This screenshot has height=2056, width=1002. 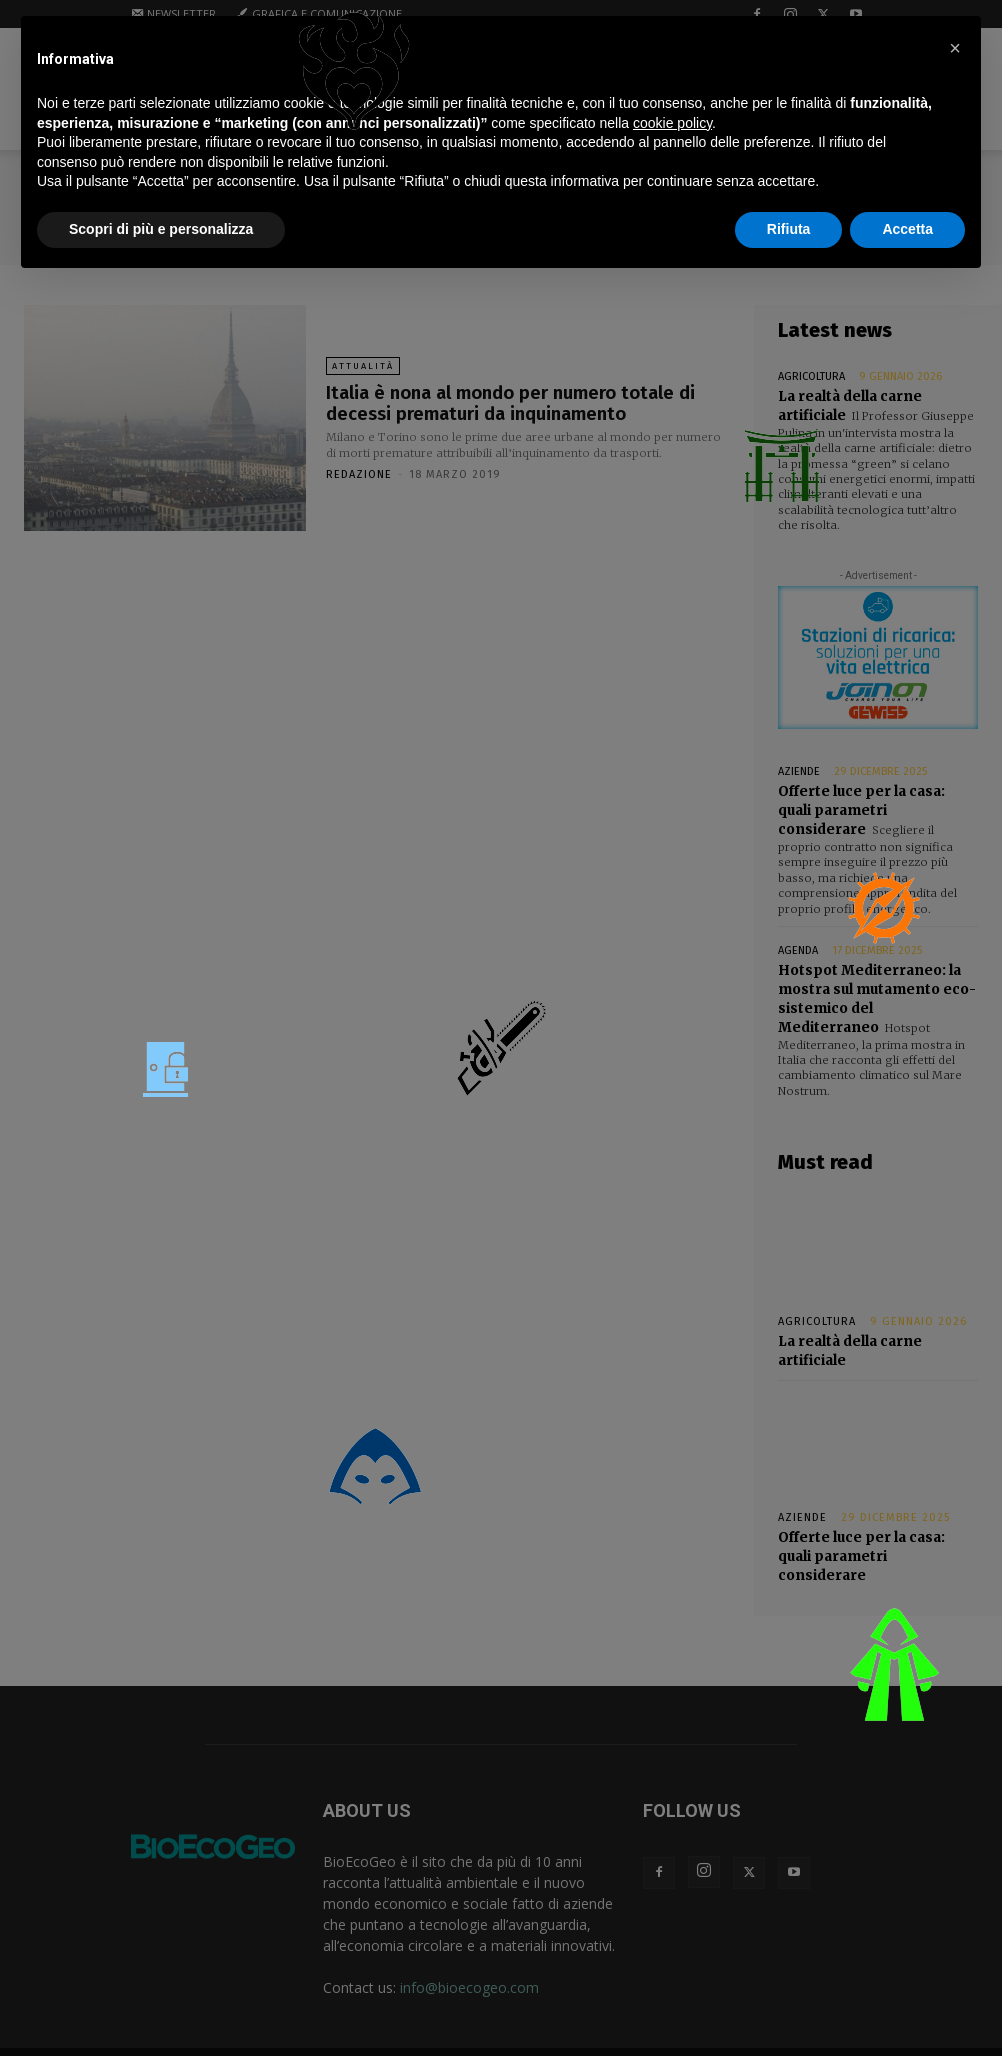 I want to click on navigate to map or directions, so click(x=884, y=908).